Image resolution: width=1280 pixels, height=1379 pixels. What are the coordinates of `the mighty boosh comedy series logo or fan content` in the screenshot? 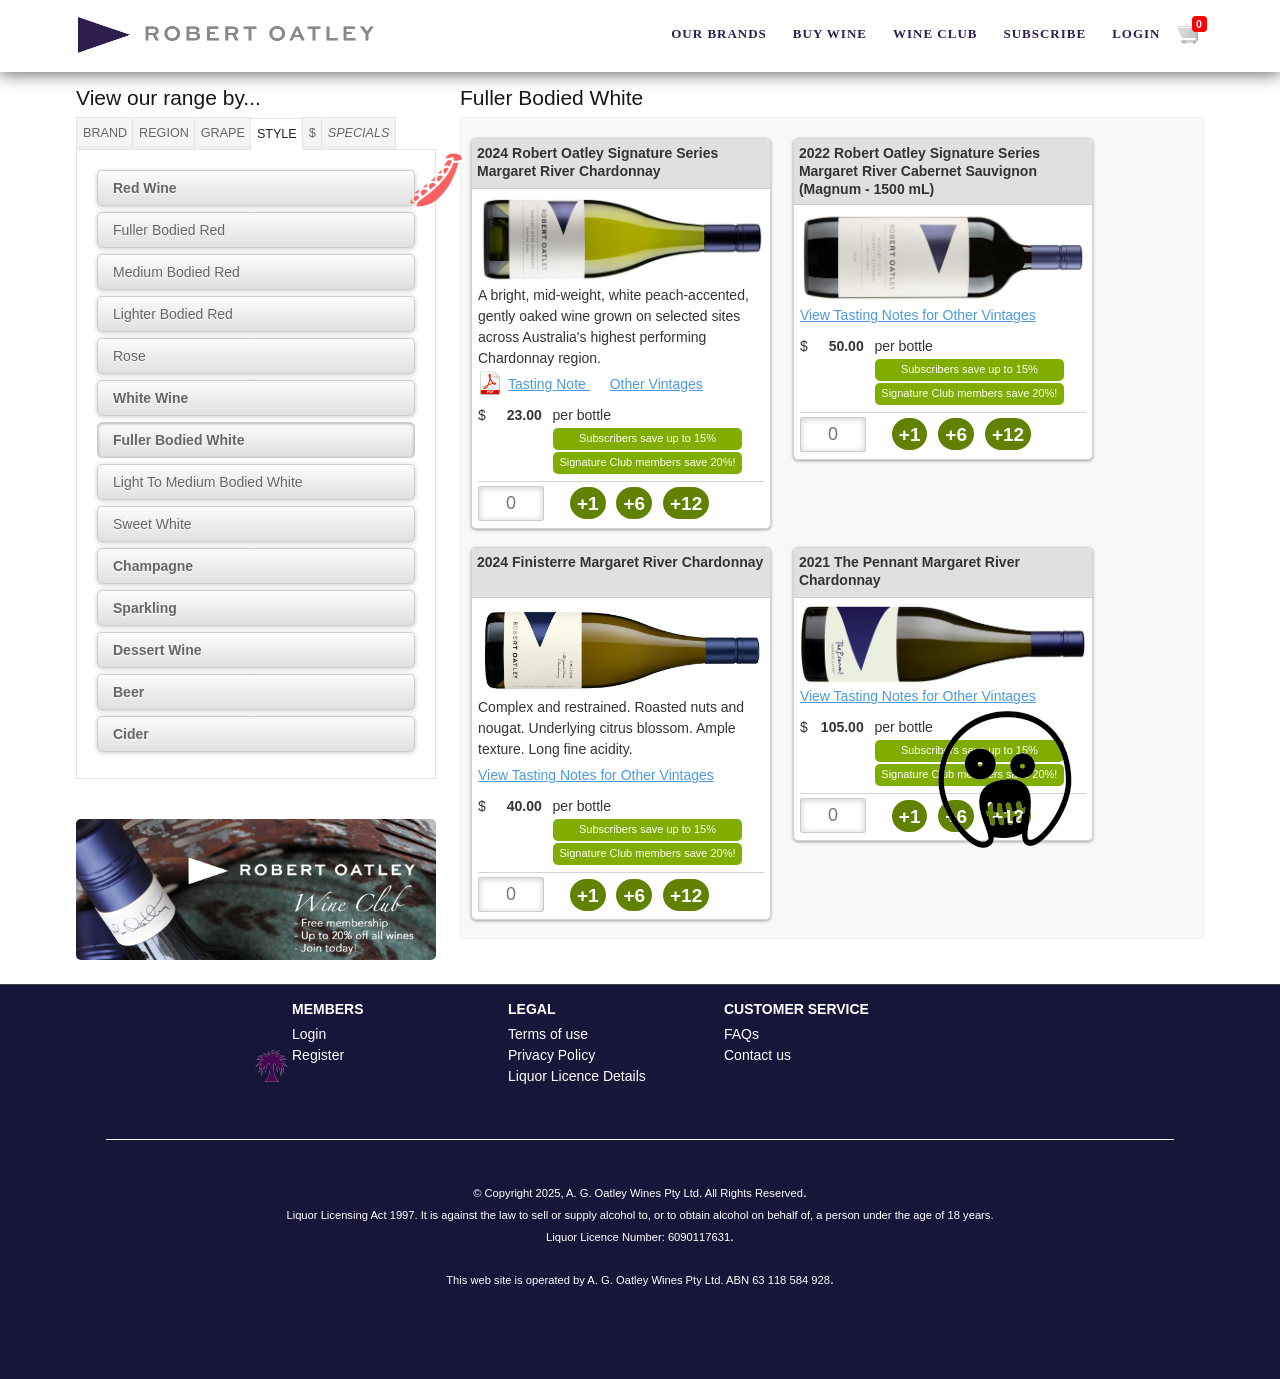 It's located at (1004, 778).